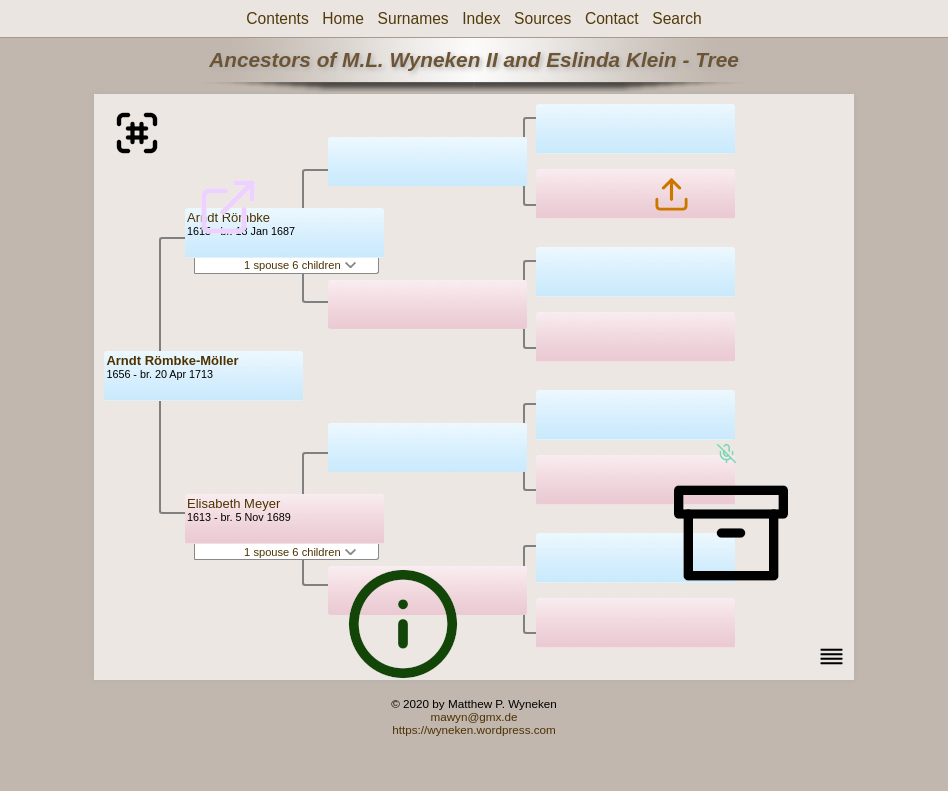  What do you see at coordinates (228, 207) in the screenshot?
I see `open link in a new tab or window` at bounding box center [228, 207].